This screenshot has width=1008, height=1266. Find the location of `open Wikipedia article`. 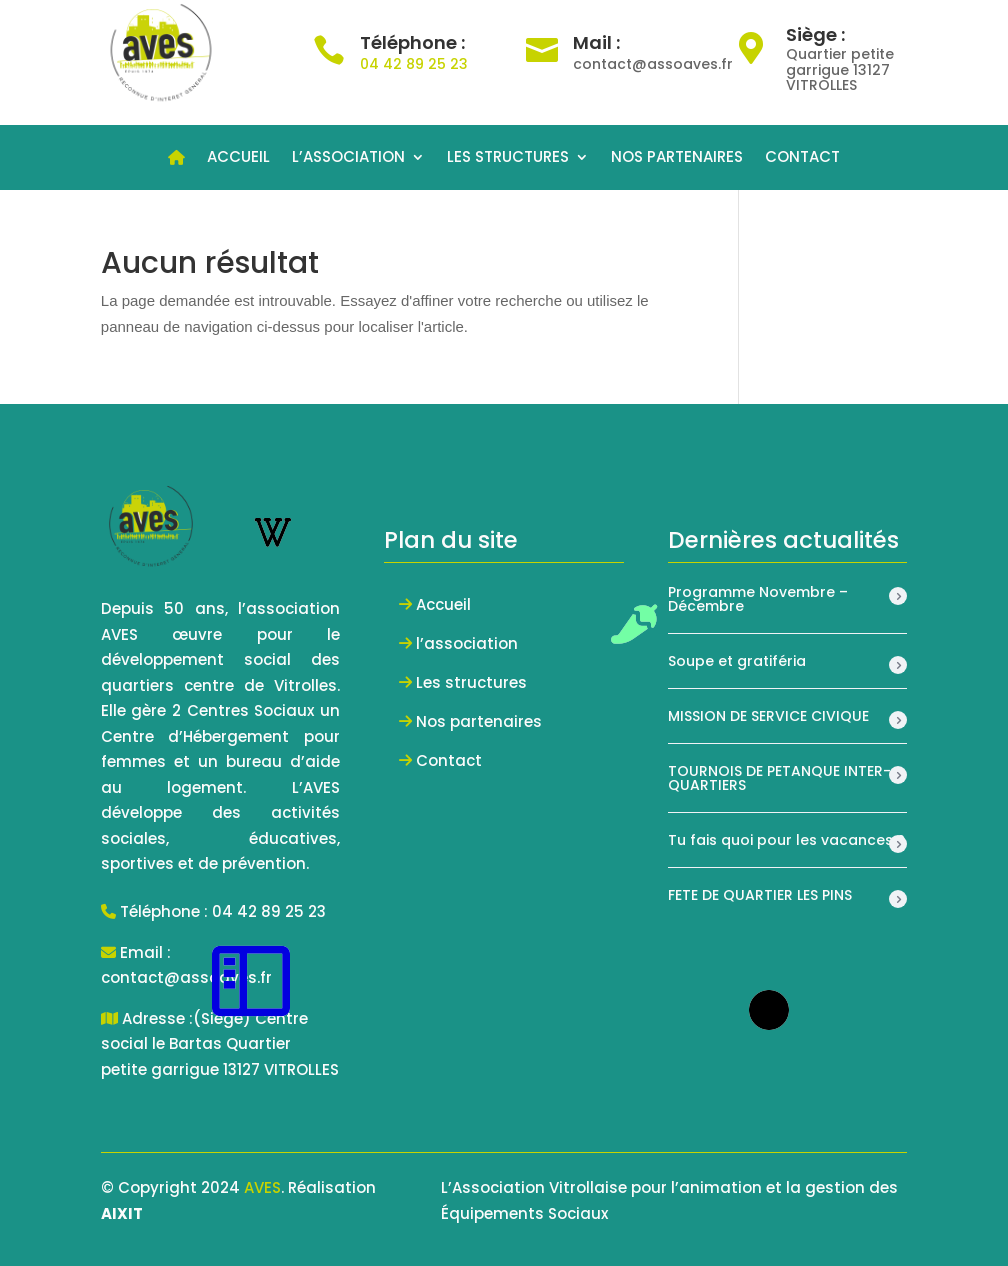

open Wikipedia article is located at coordinates (272, 532).